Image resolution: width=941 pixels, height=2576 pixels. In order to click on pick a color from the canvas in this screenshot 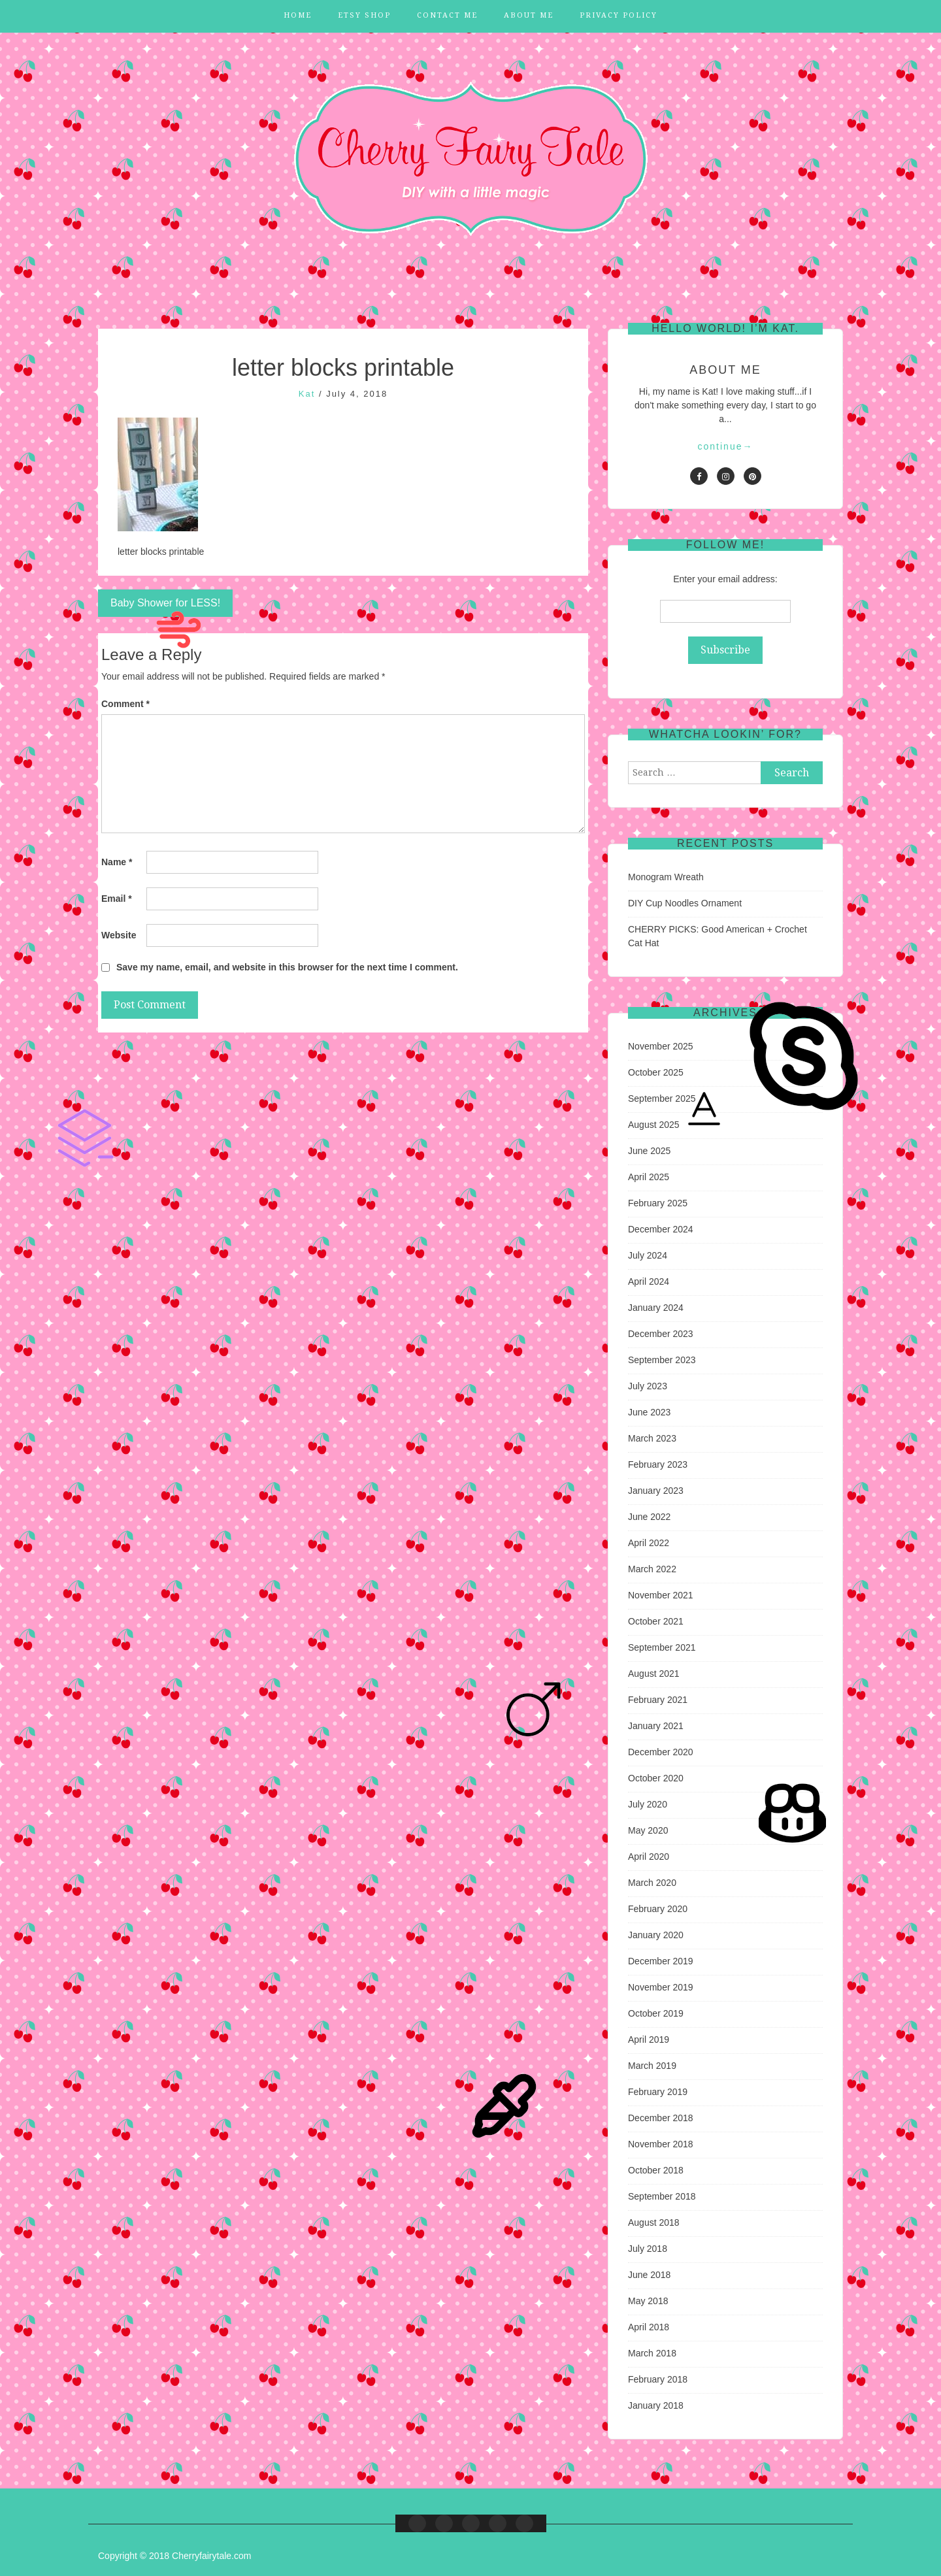, I will do `click(504, 2105)`.